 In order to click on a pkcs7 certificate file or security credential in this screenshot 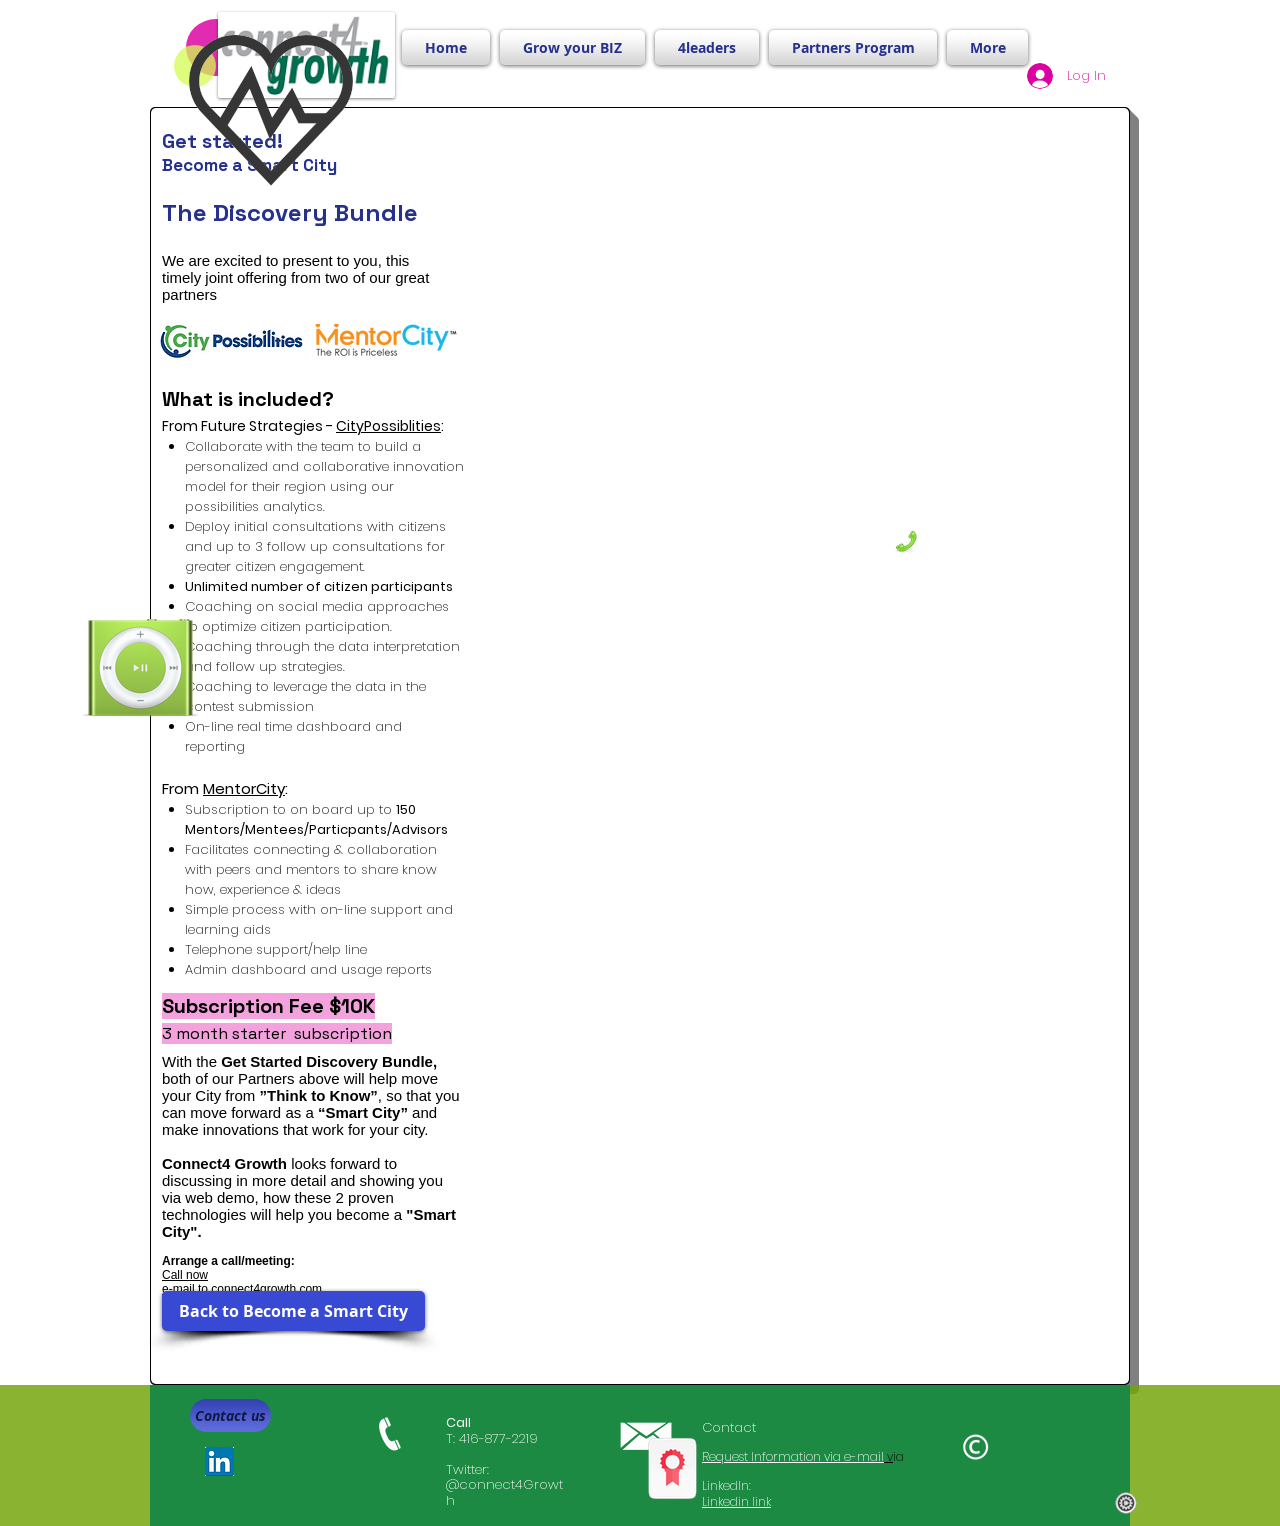, I will do `click(672, 1468)`.